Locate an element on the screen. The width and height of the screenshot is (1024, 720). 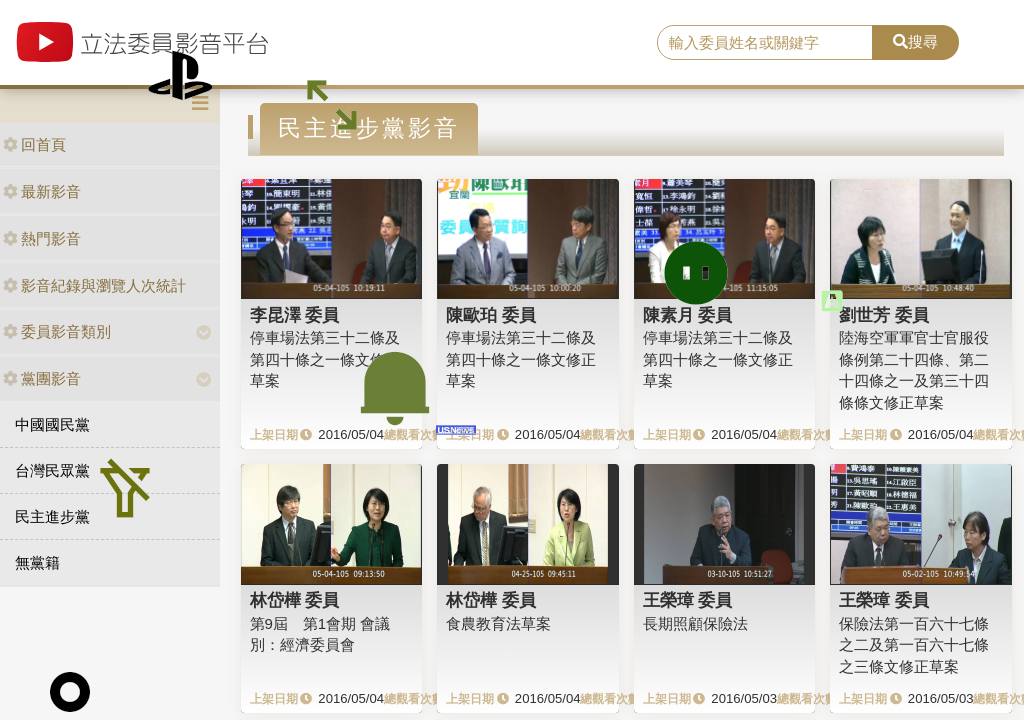
electrical outlet or power source indicator is located at coordinates (696, 273).